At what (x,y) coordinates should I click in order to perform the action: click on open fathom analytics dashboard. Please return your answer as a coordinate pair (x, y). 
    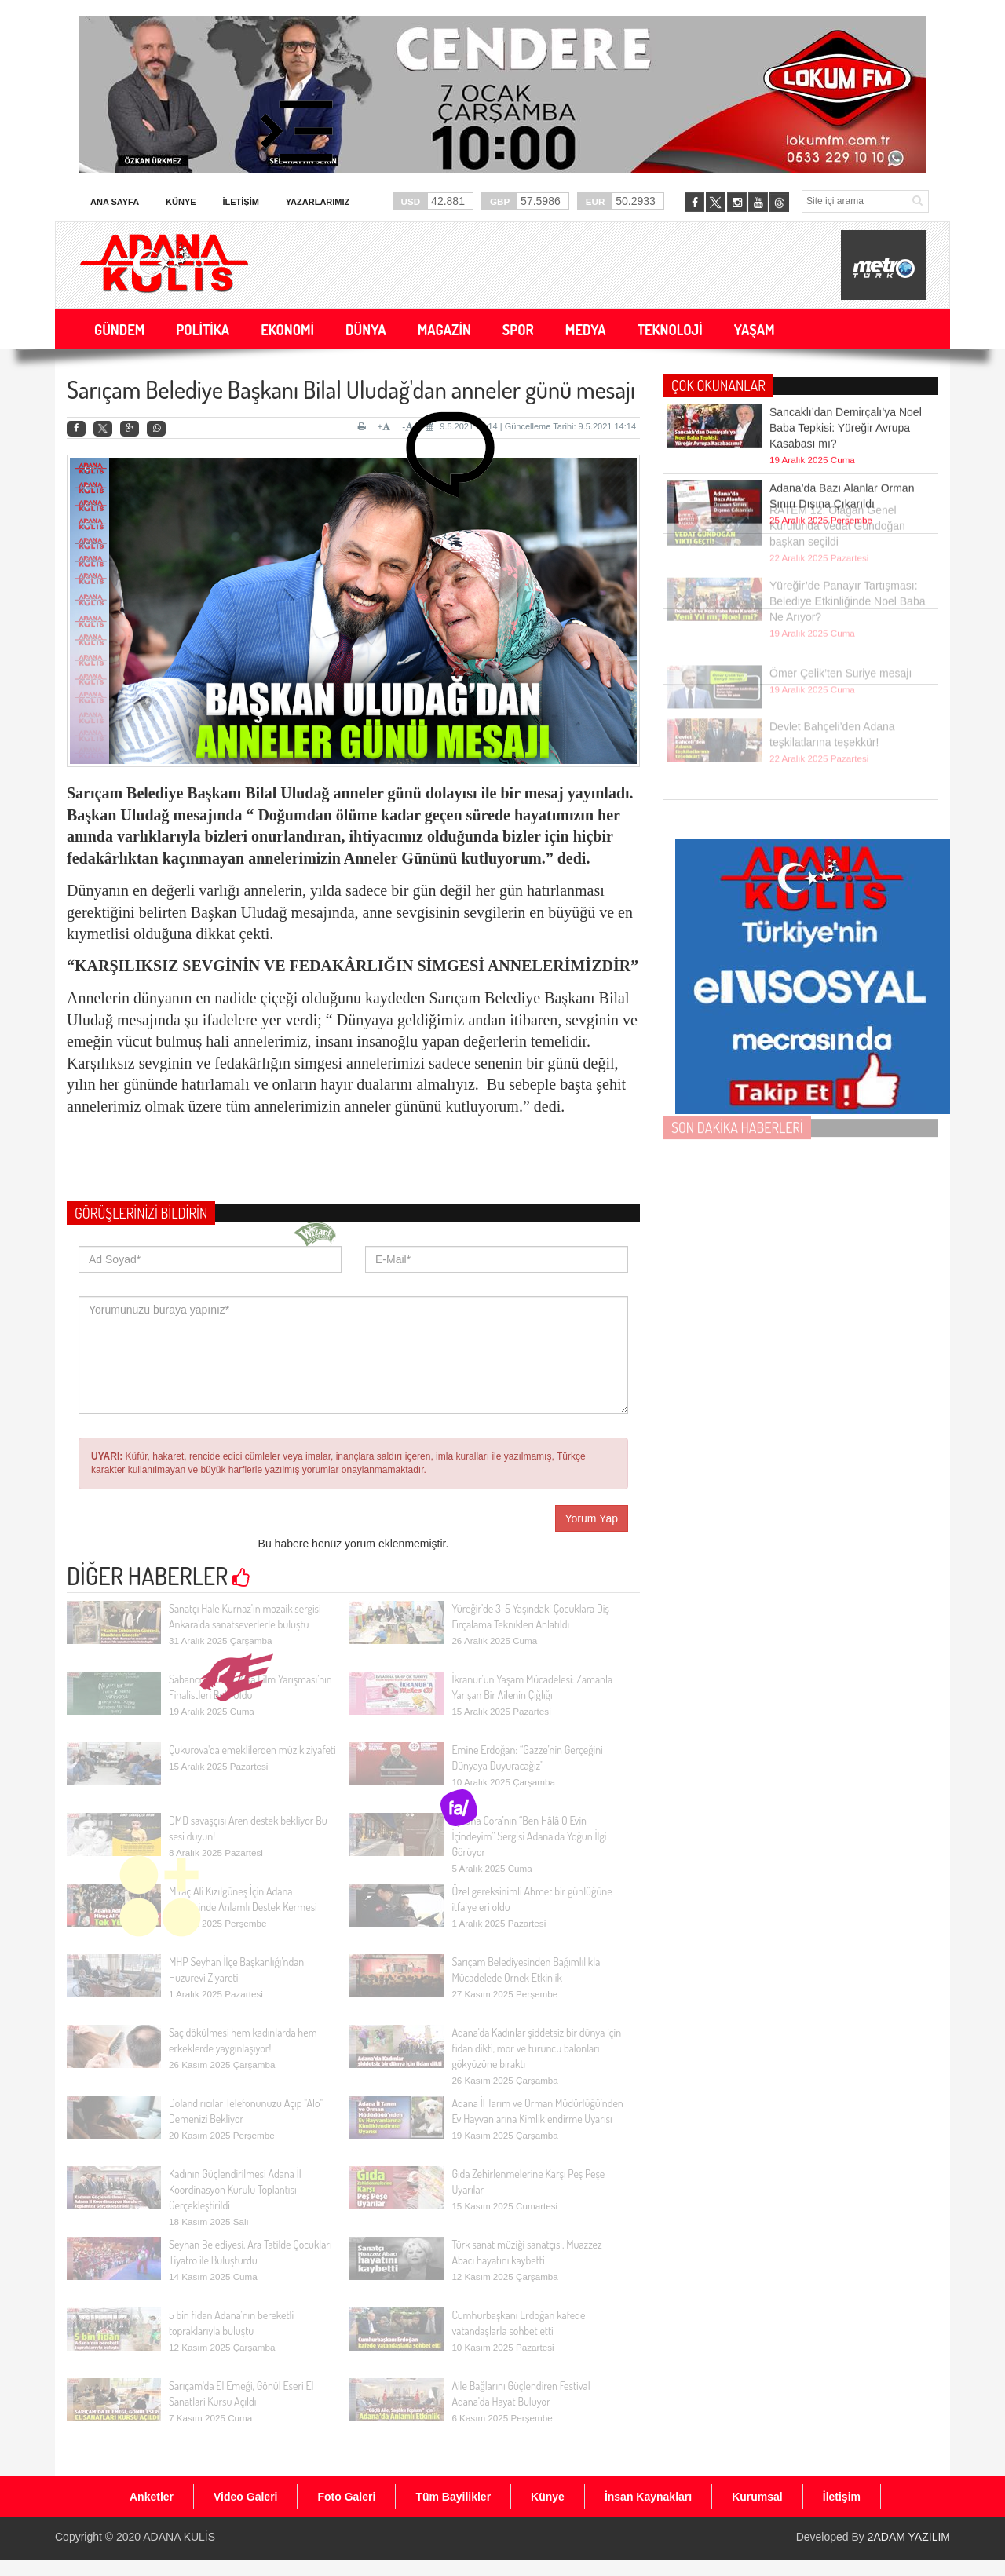
    Looking at the image, I should click on (459, 1807).